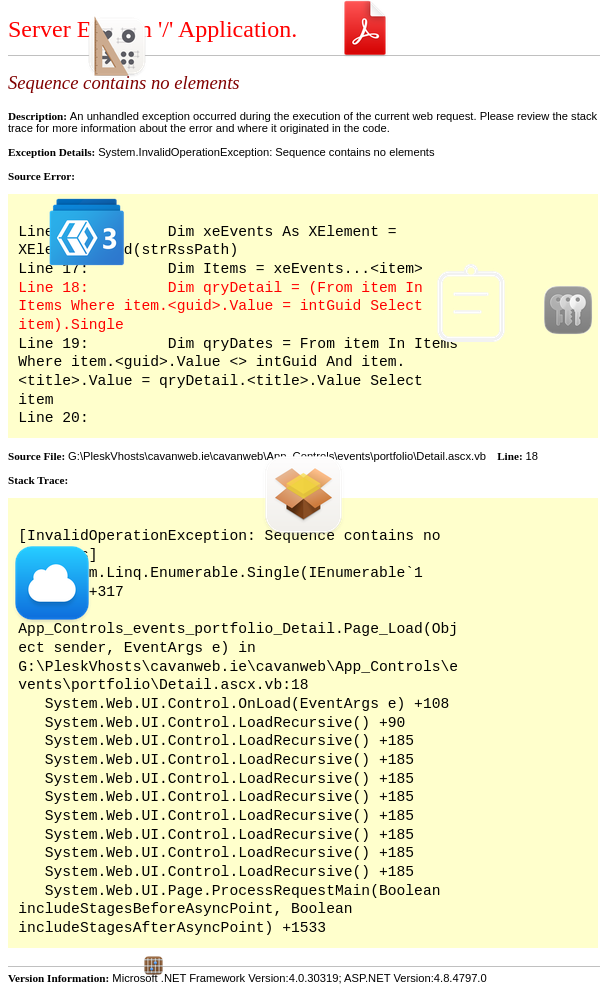 Image resolution: width=606 pixels, height=992 pixels. What do you see at coordinates (117, 46) in the screenshot?
I see `open symbolic preview app` at bounding box center [117, 46].